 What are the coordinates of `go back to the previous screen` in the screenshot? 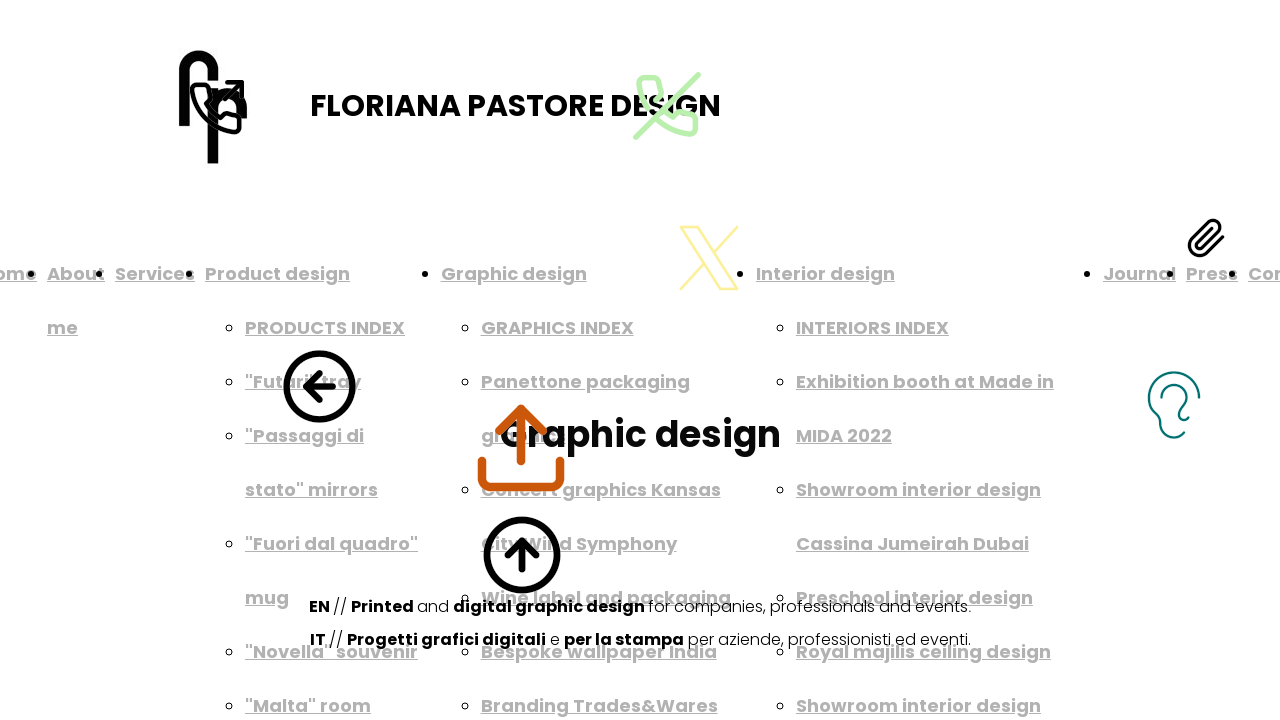 It's located at (319, 386).